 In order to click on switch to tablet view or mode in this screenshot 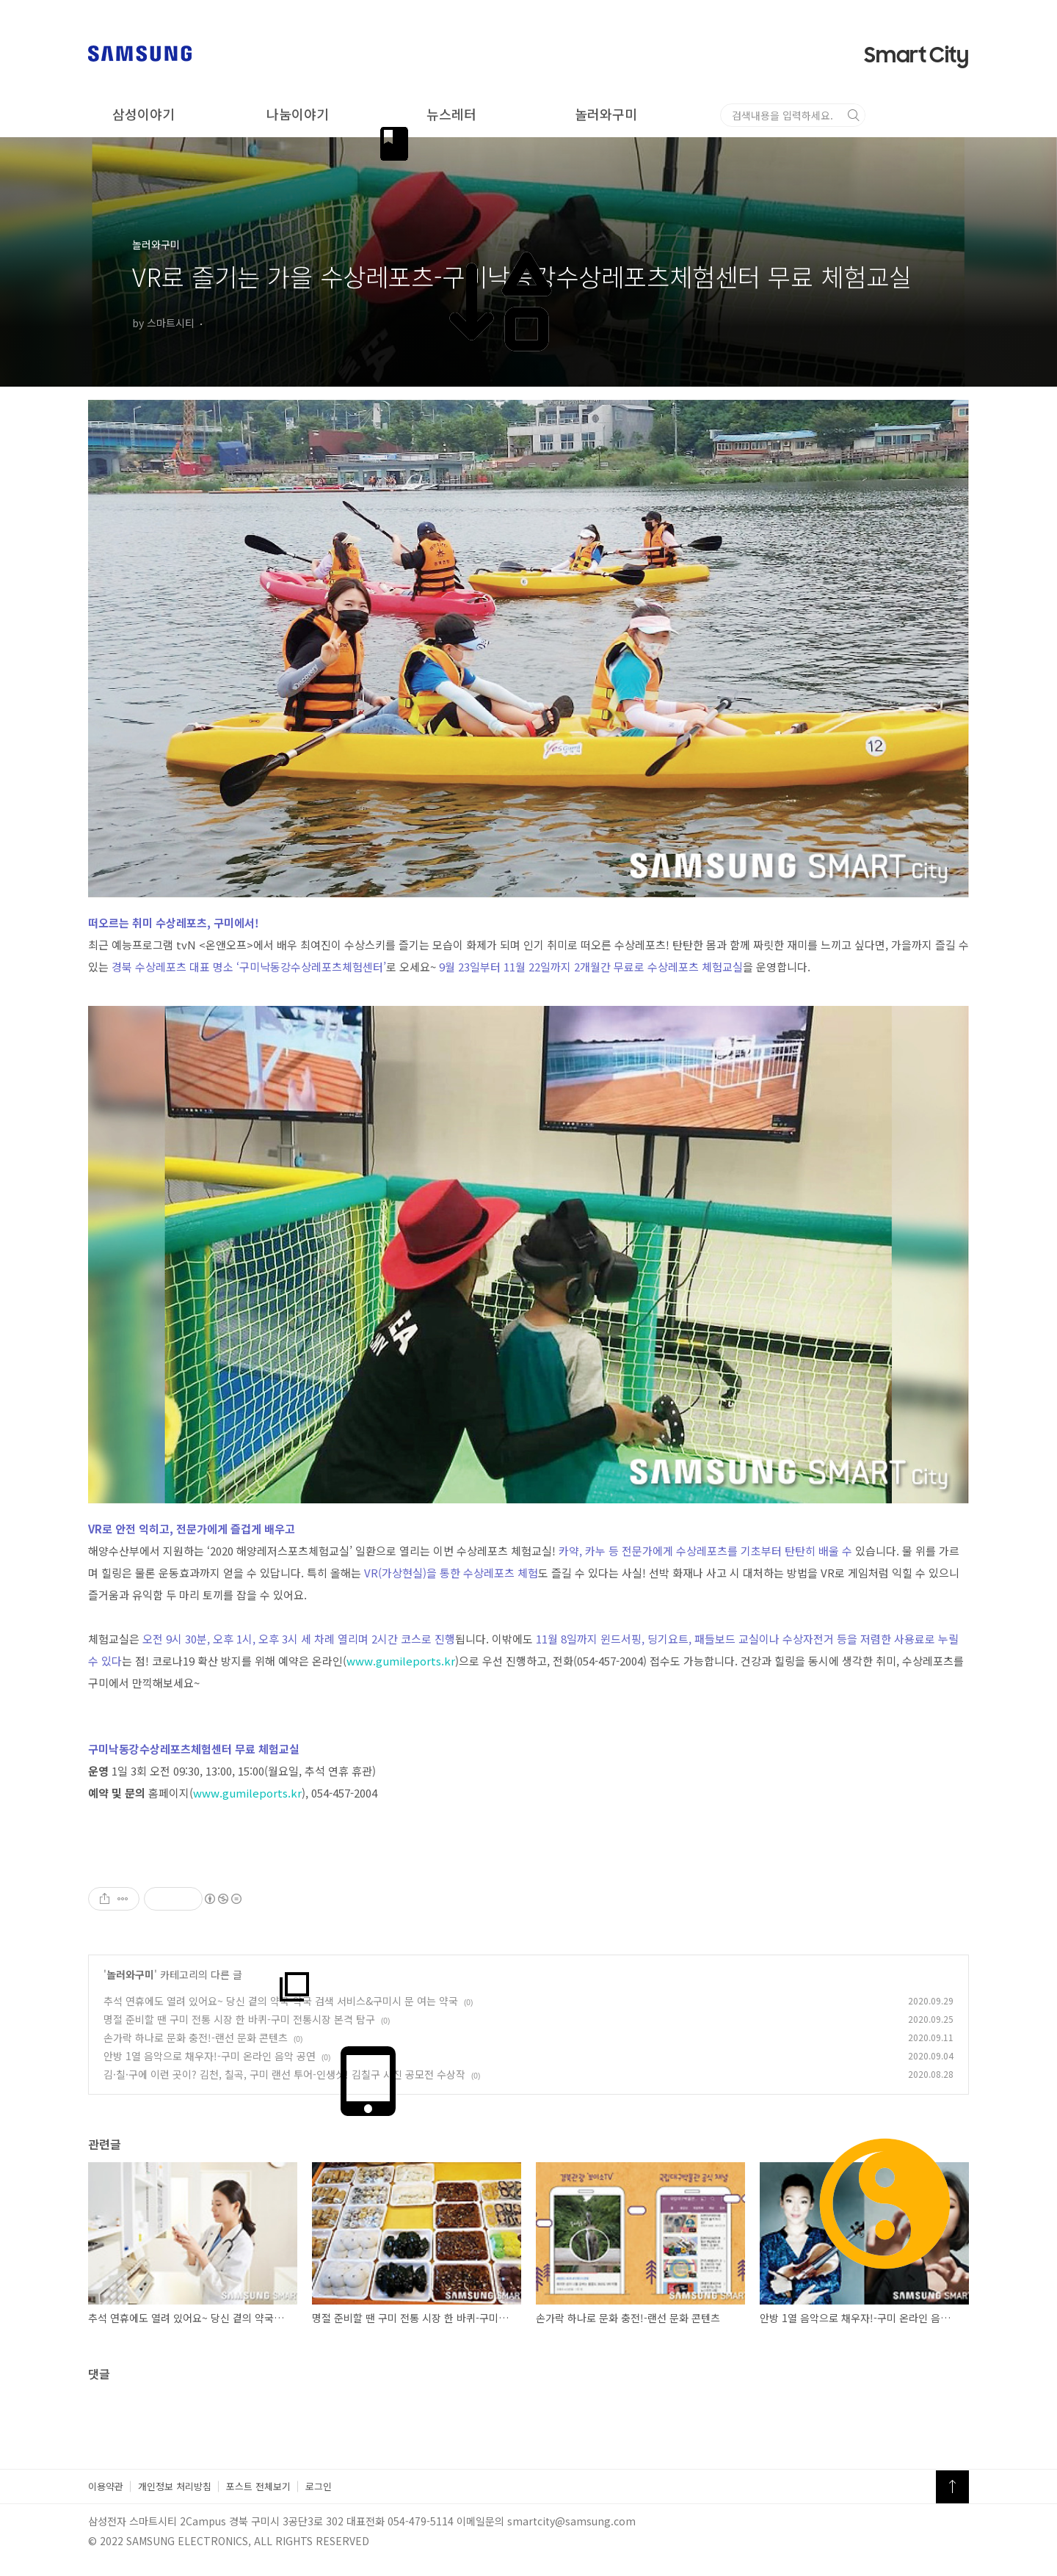, I will do `click(369, 2081)`.